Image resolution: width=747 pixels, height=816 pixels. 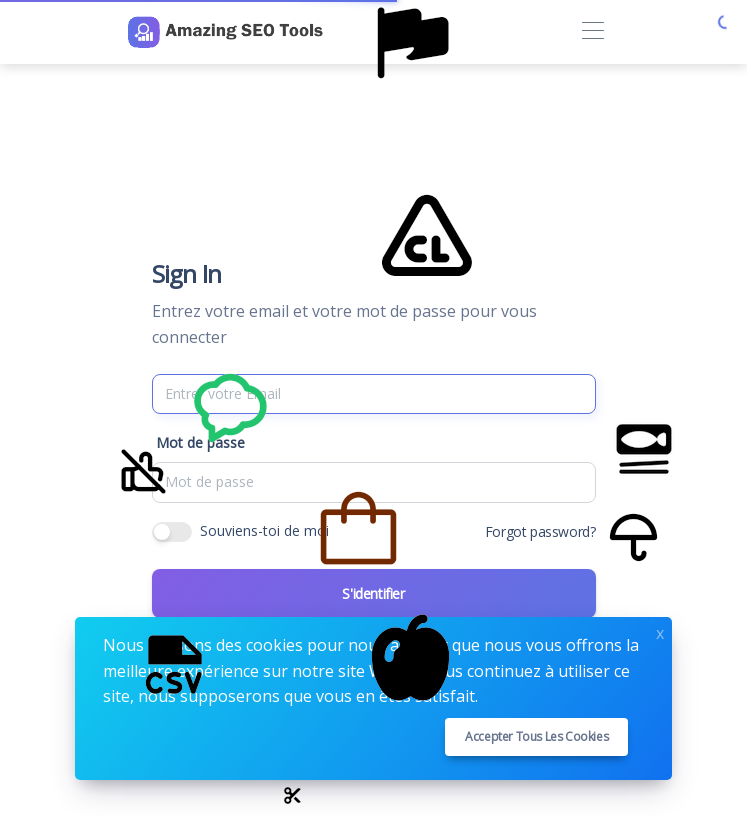 What do you see at coordinates (229, 408) in the screenshot?
I see `open chat or messaging` at bounding box center [229, 408].